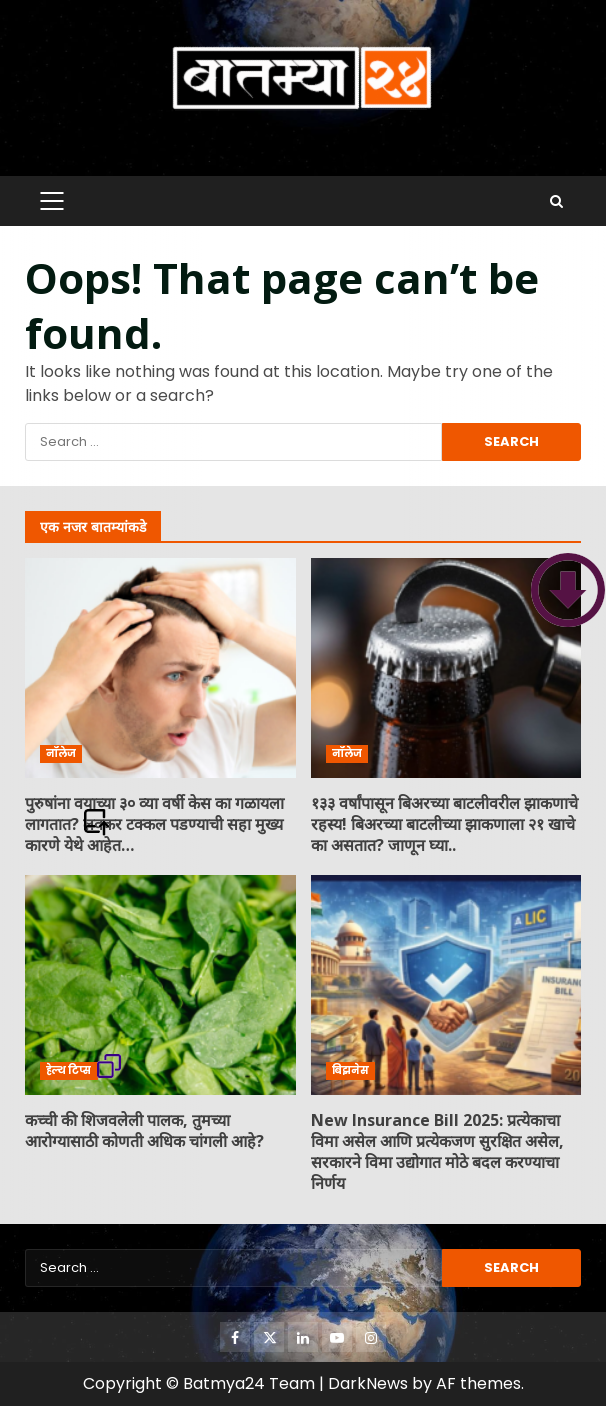 The height and width of the screenshot is (1406, 606). What do you see at coordinates (96, 821) in the screenshot?
I see `upload a book or document` at bounding box center [96, 821].